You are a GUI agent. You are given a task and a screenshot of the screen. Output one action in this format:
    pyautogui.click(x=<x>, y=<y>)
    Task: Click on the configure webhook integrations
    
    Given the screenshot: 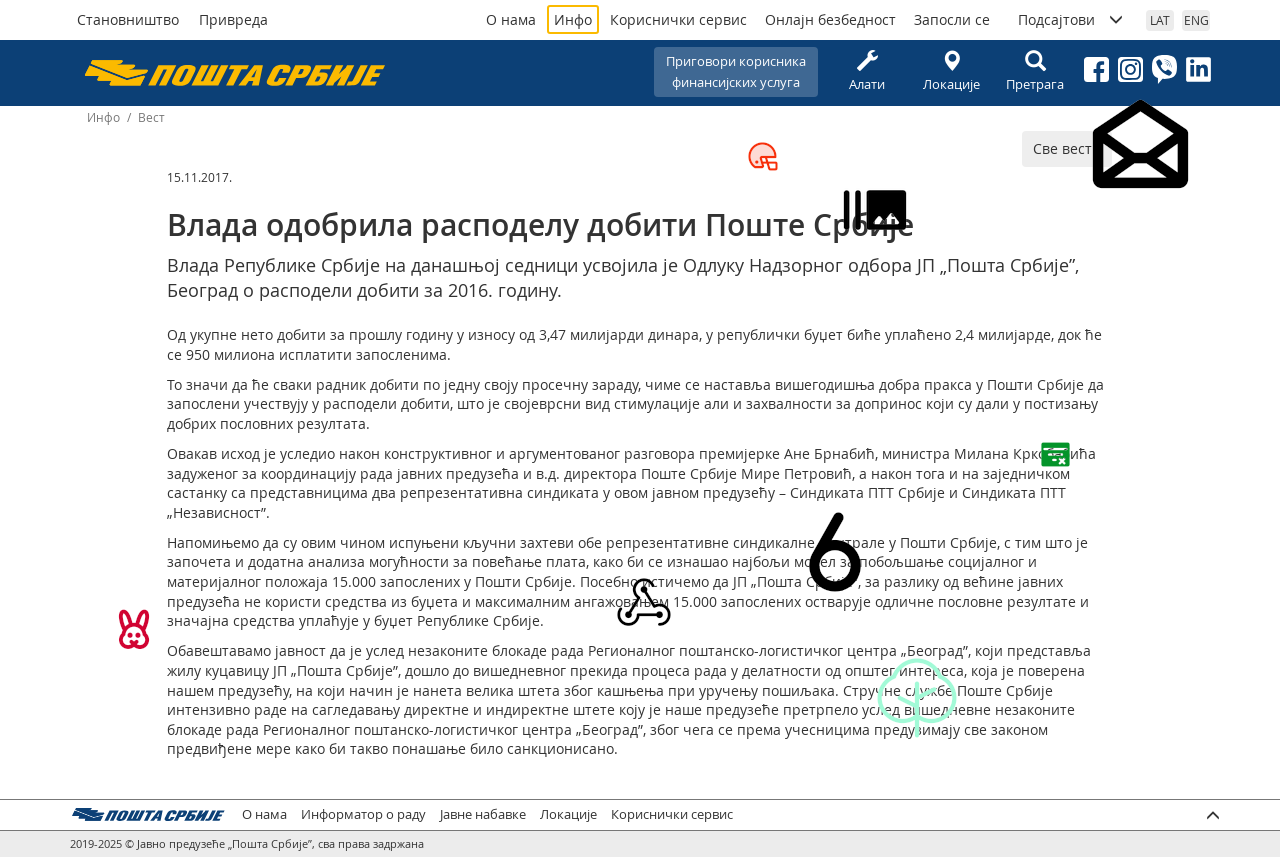 What is the action you would take?
    pyautogui.click(x=644, y=605)
    